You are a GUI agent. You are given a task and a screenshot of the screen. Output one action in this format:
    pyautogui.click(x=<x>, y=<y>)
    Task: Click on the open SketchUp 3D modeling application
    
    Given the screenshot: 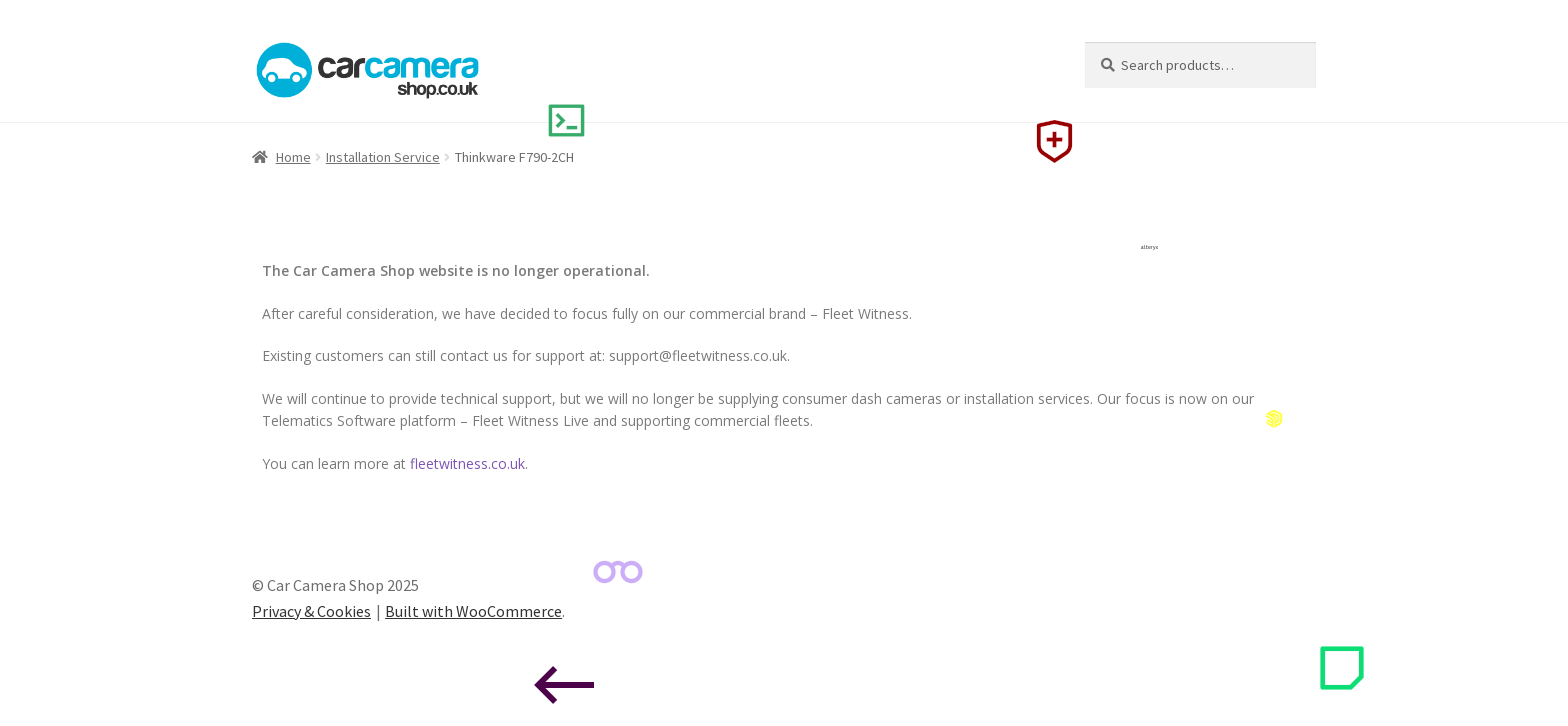 What is the action you would take?
    pyautogui.click(x=1274, y=419)
    